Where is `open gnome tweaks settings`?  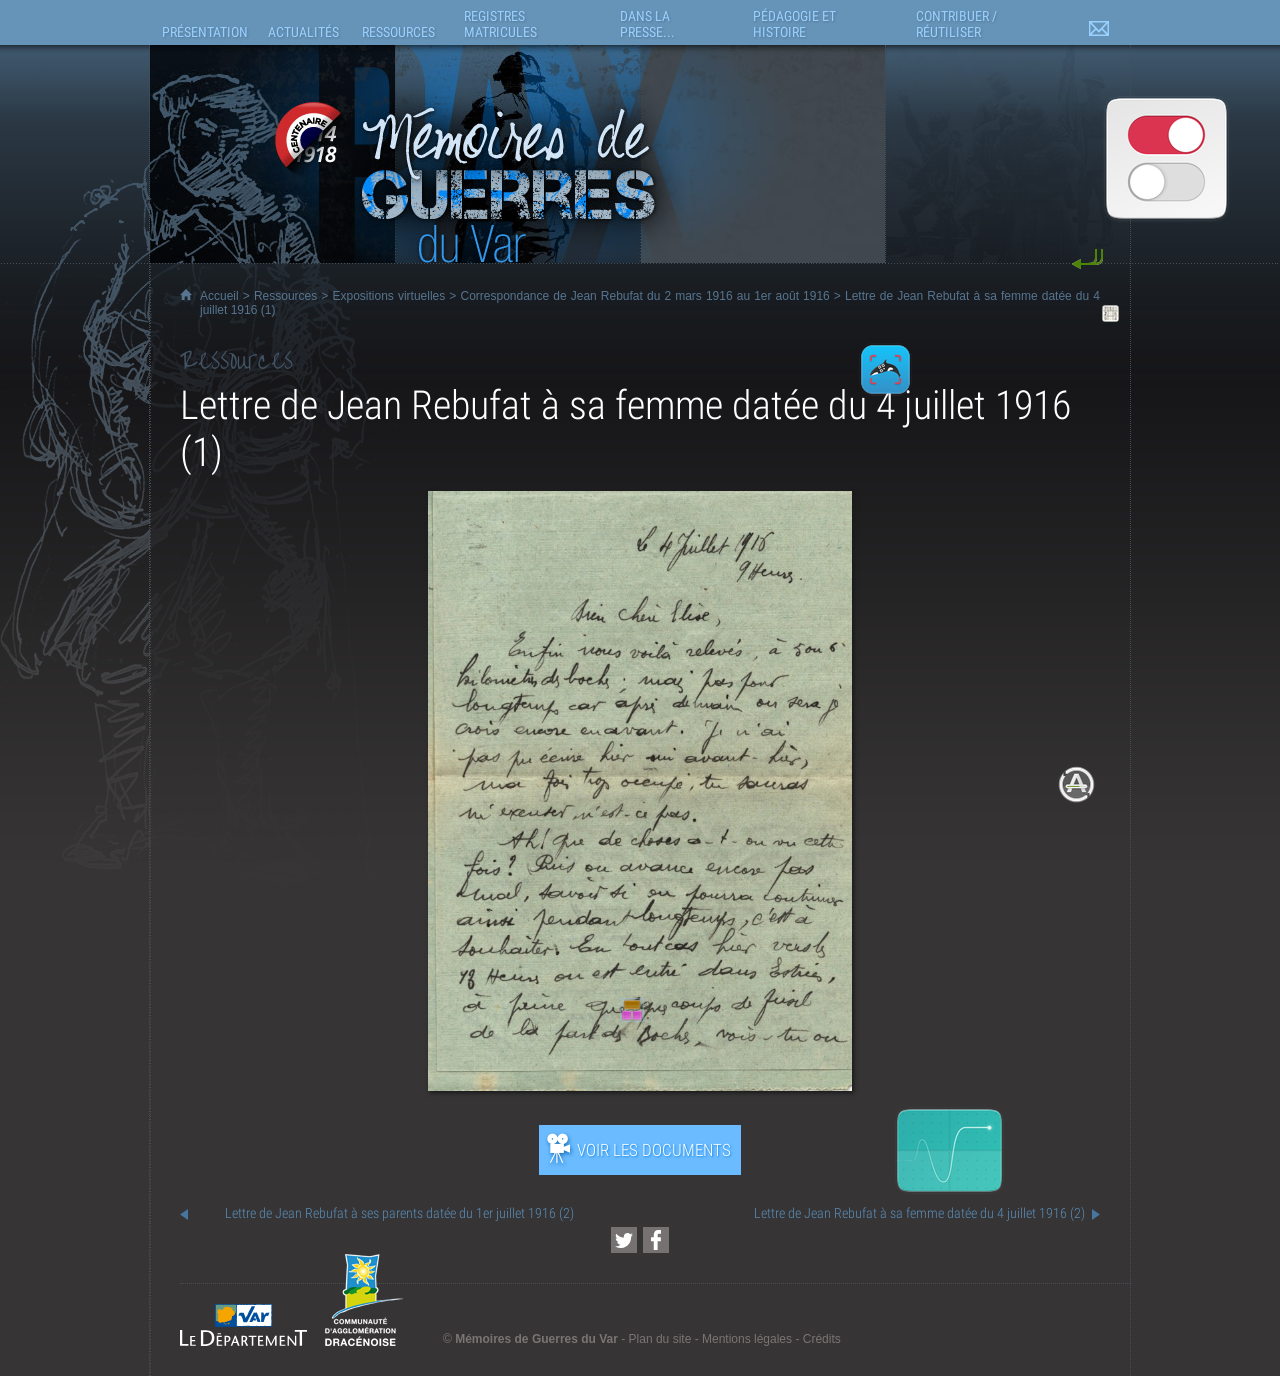
open gnome tweaks settings is located at coordinates (1166, 158).